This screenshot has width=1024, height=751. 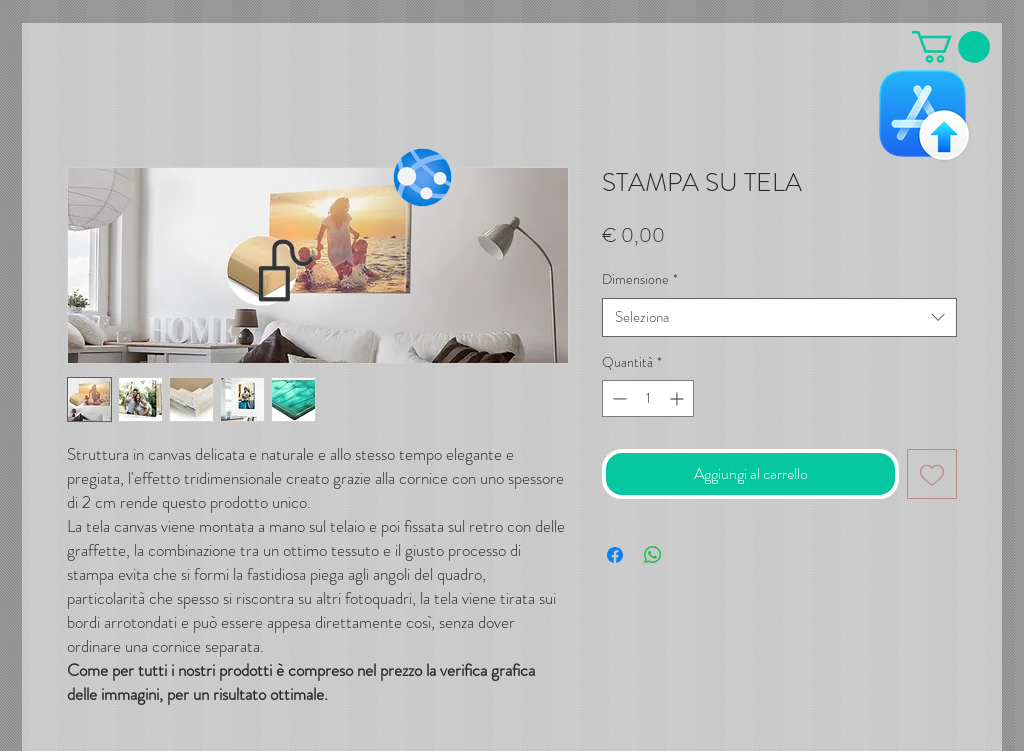 What do you see at coordinates (285, 270) in the screenshot?
I see `colorimeter device for color calibration` at bounding box center [285, 270].